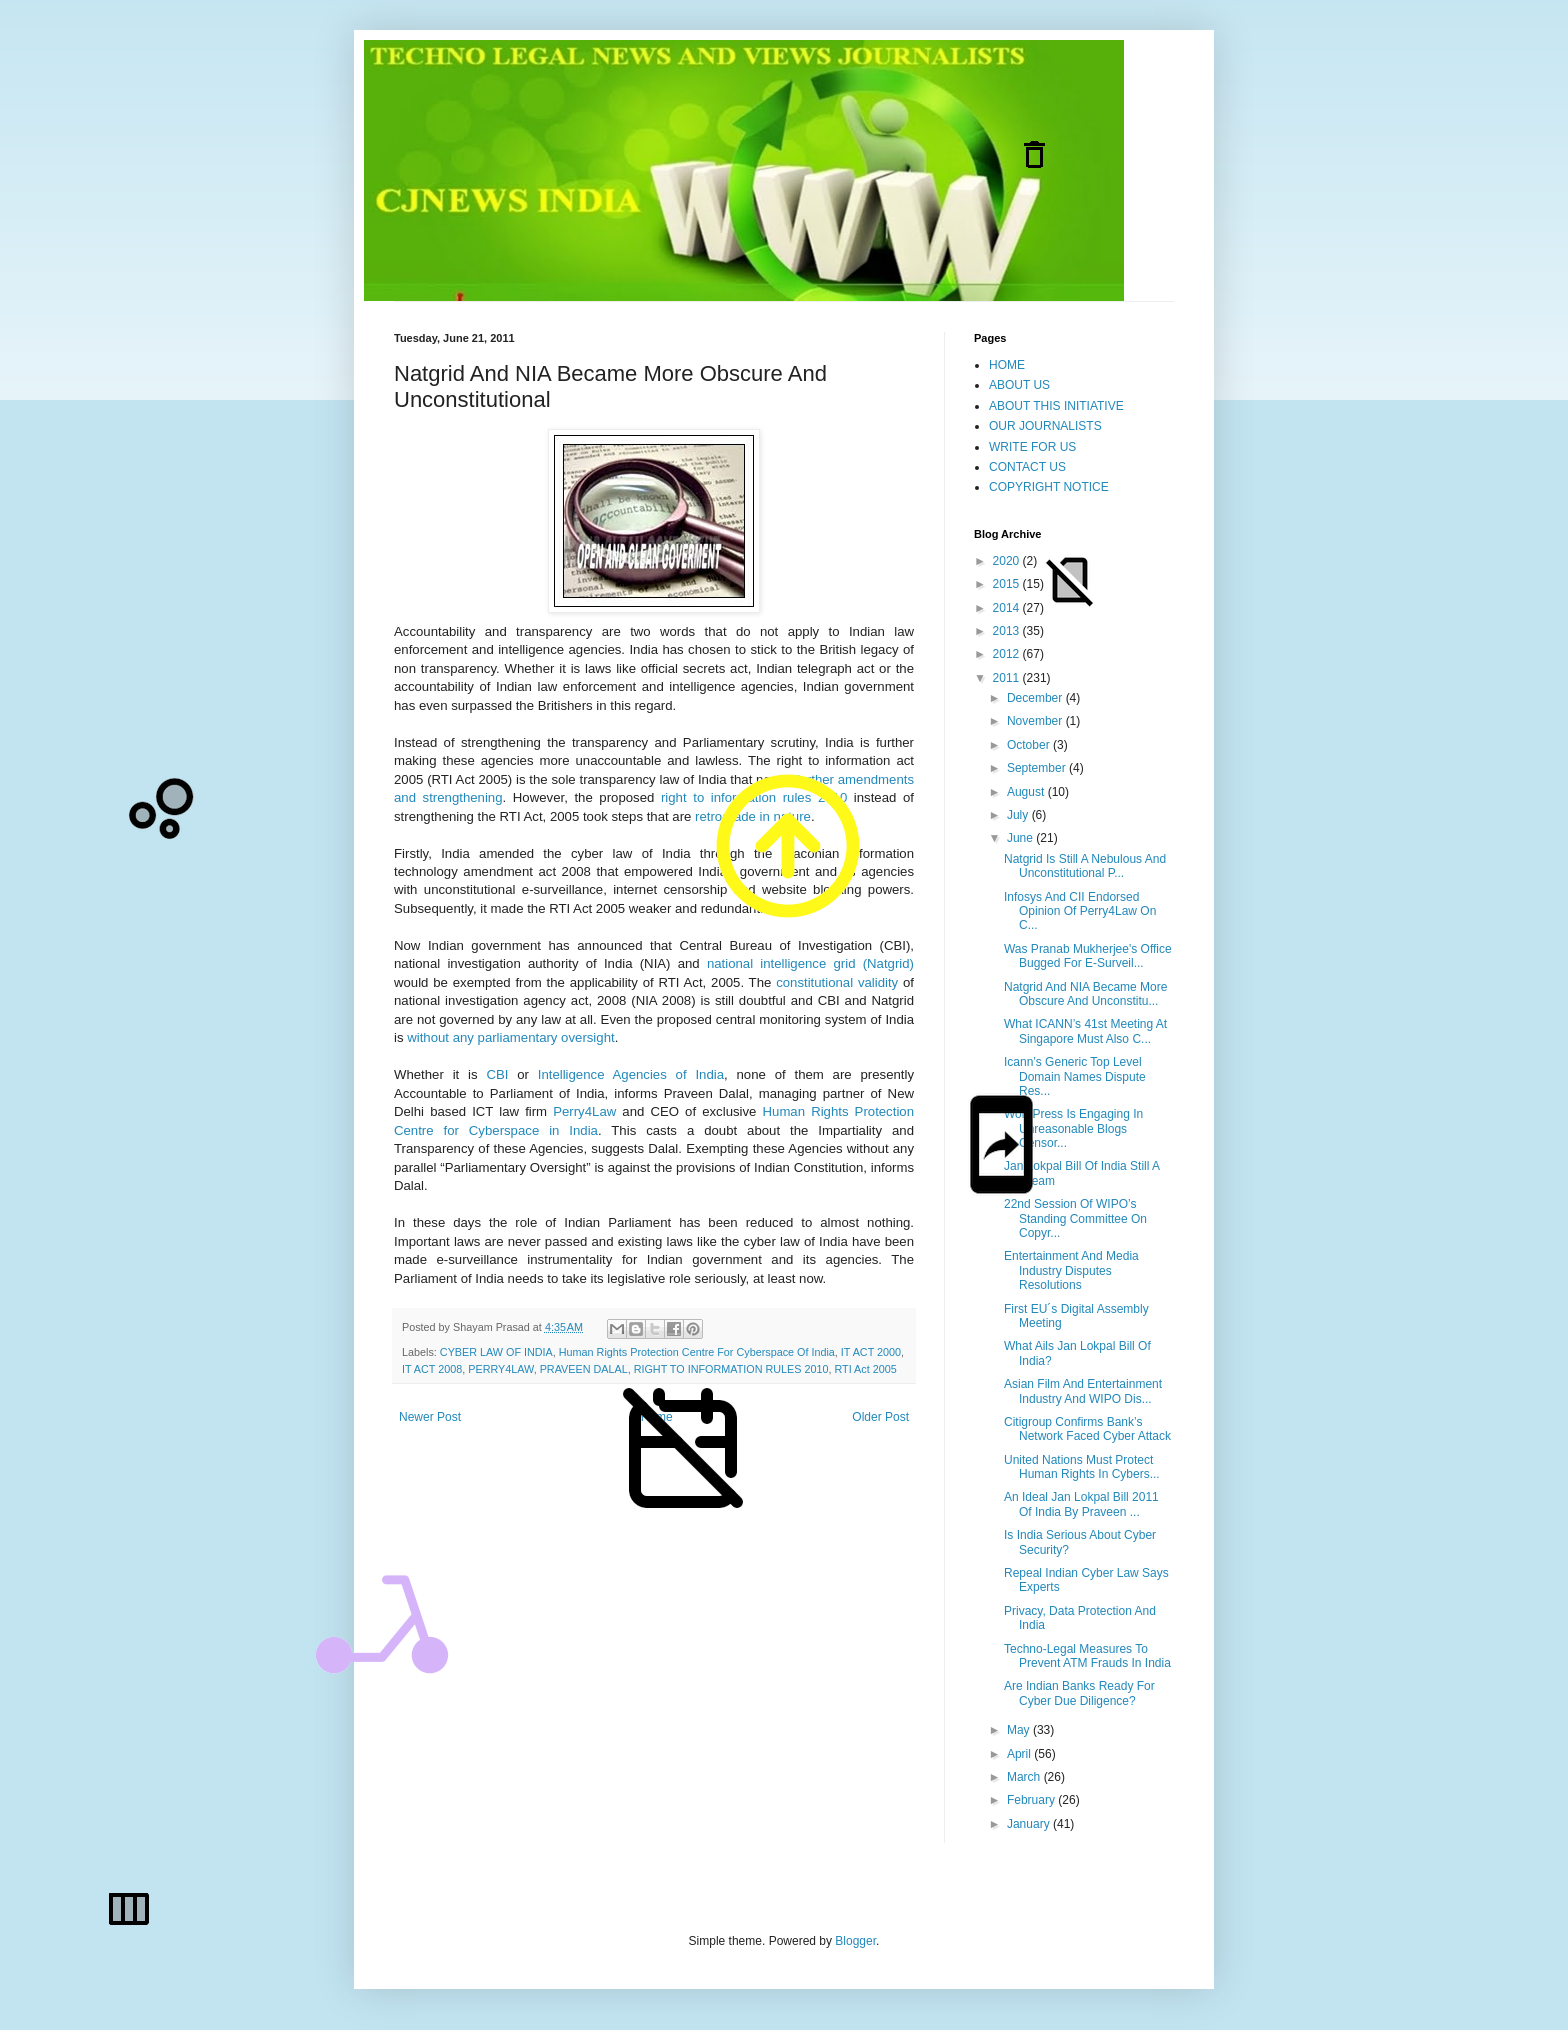 This screenshot has height=2030, width=1568. Describe the element at coordinates (159, 808) in the screenshot. I see `view bubble chart visualization` at that location.